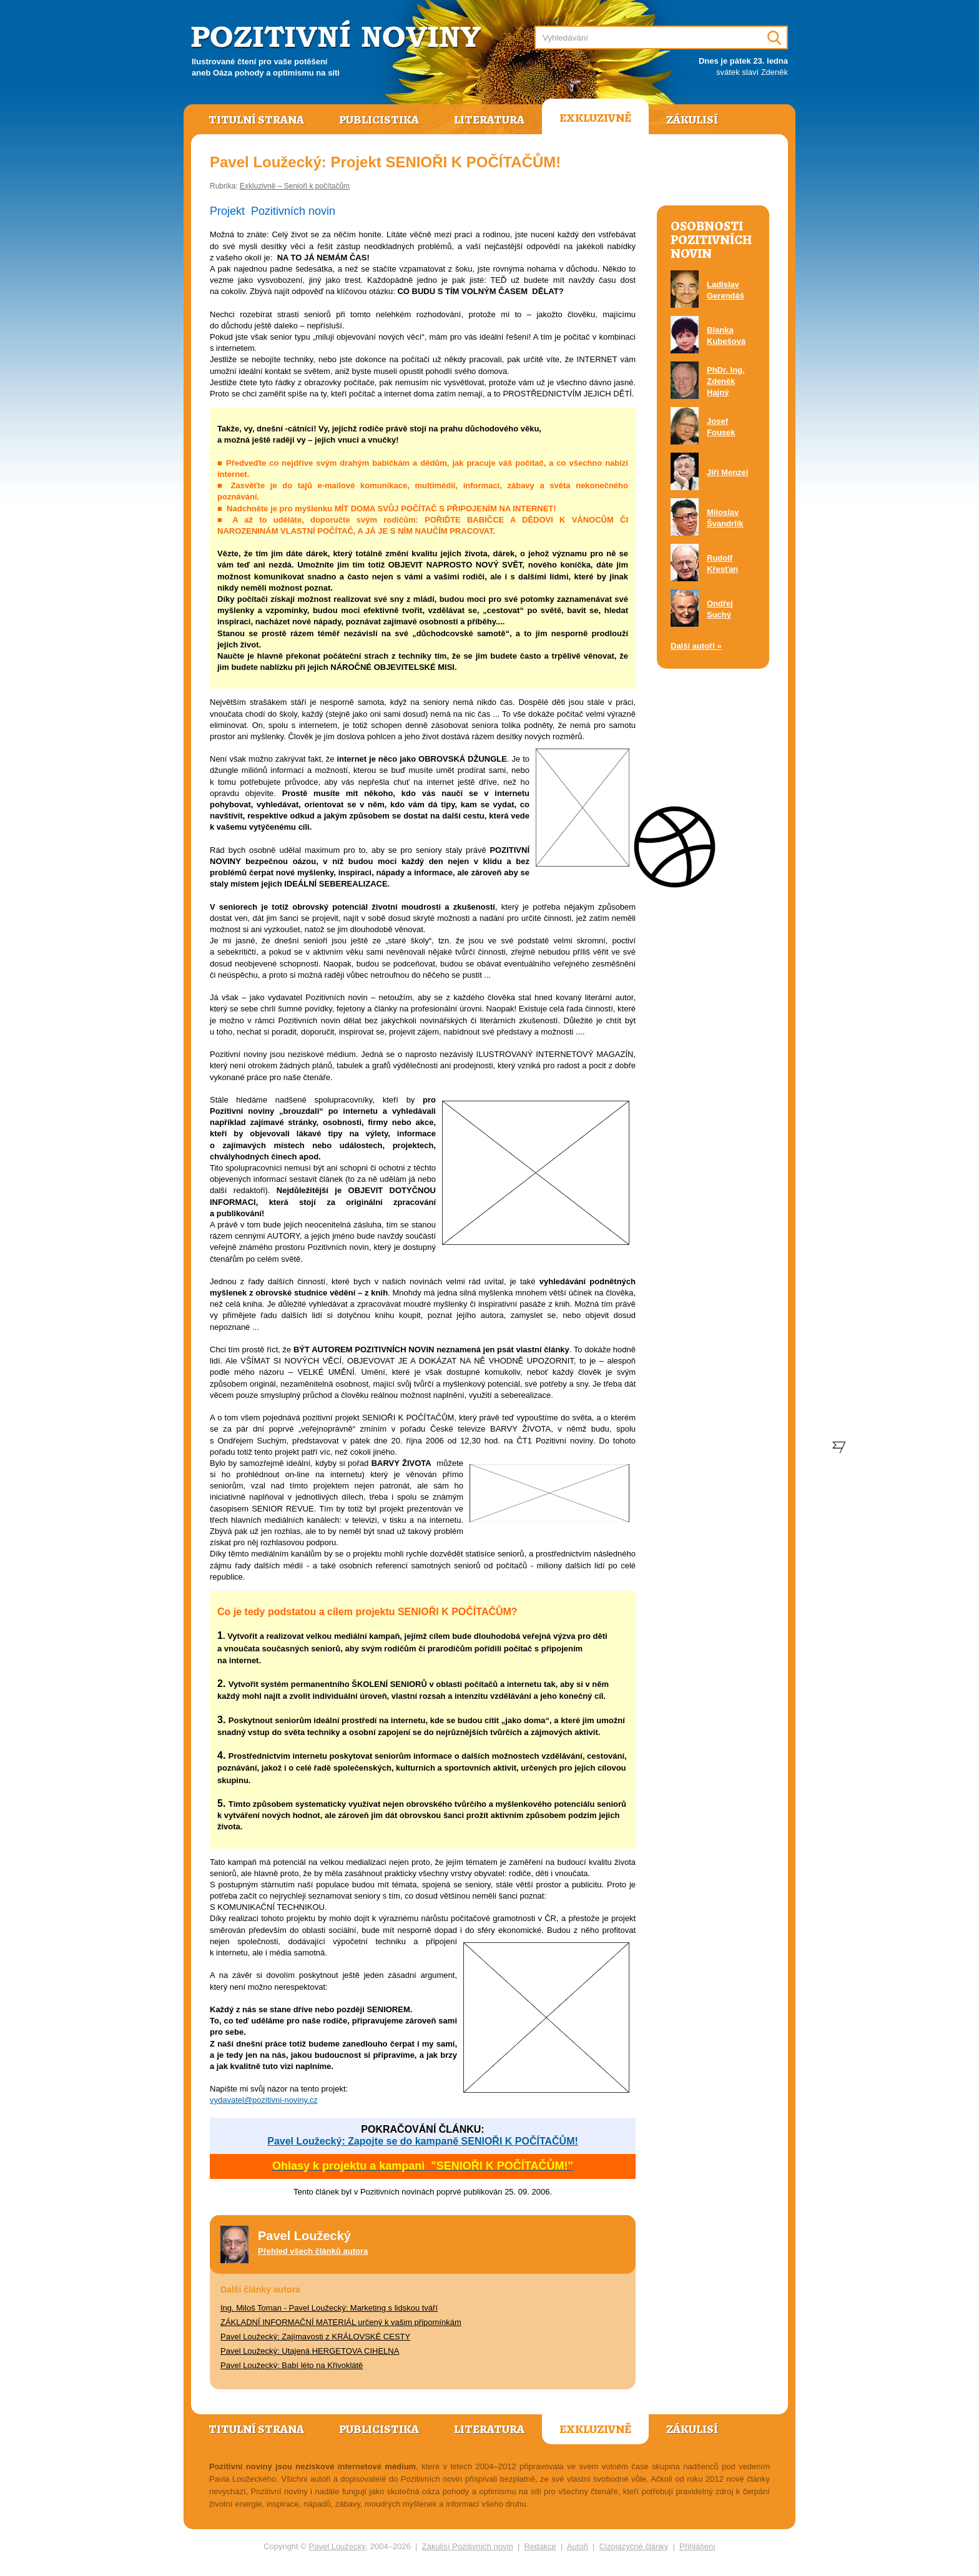 Image resolution: width=979 pixels, height=2576 pixels. I want to click on view dribbble profile or portfolio, so click(674, 847).